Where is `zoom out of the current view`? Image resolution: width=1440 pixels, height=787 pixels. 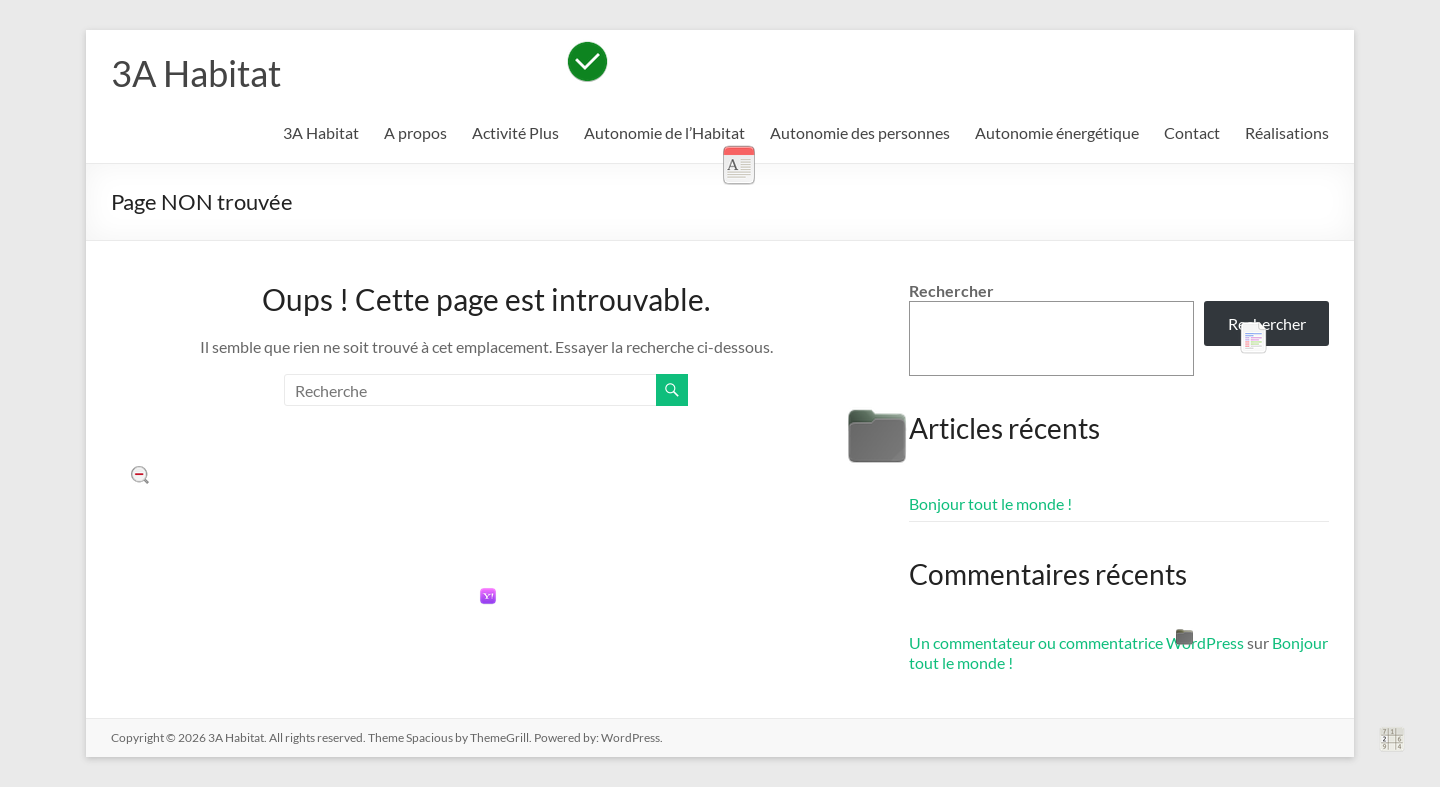 zoom out of the current view is located at coordinates (140, 475).